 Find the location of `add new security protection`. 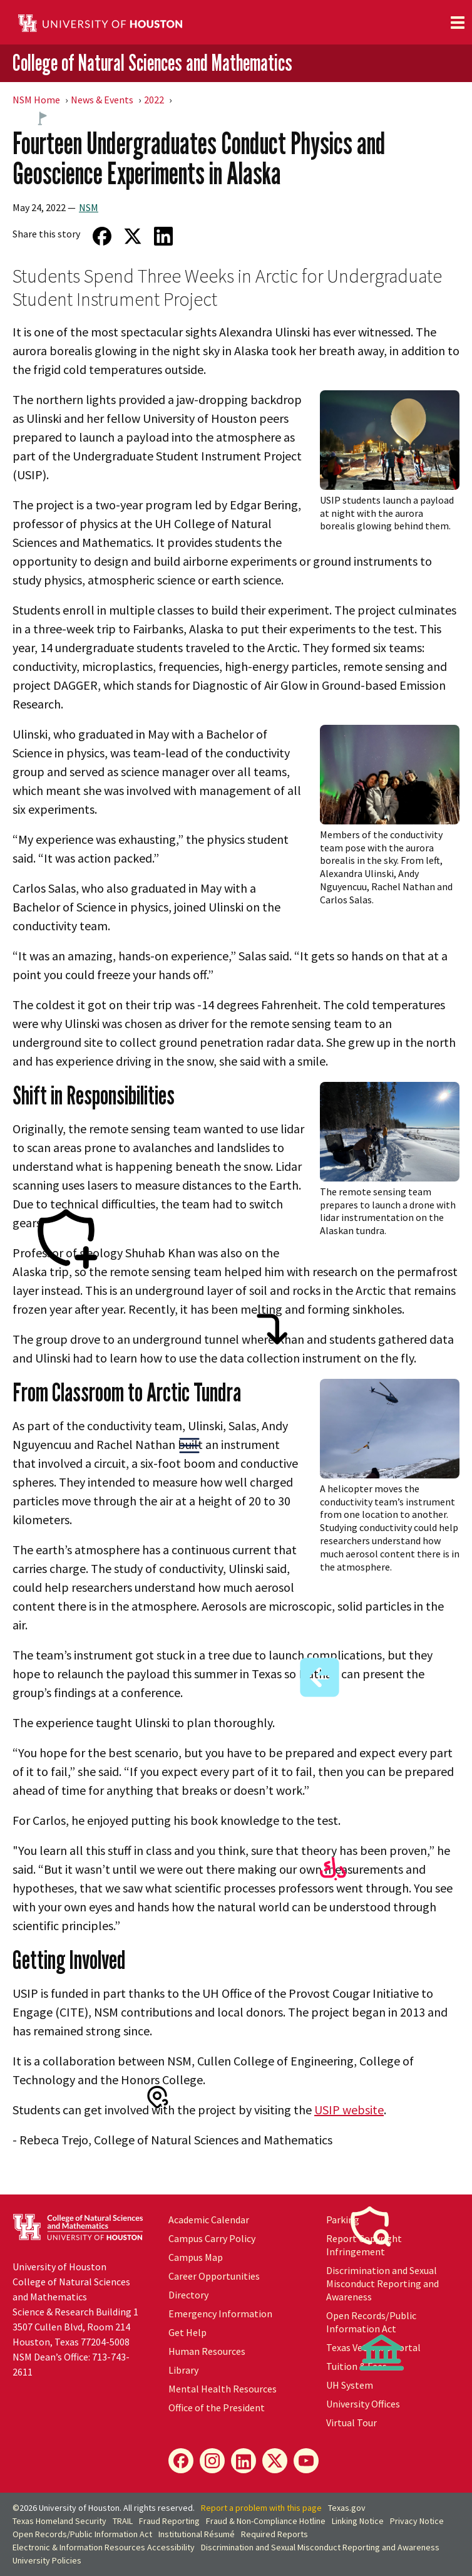

add new security protection is located at coordinates (66, 1237).